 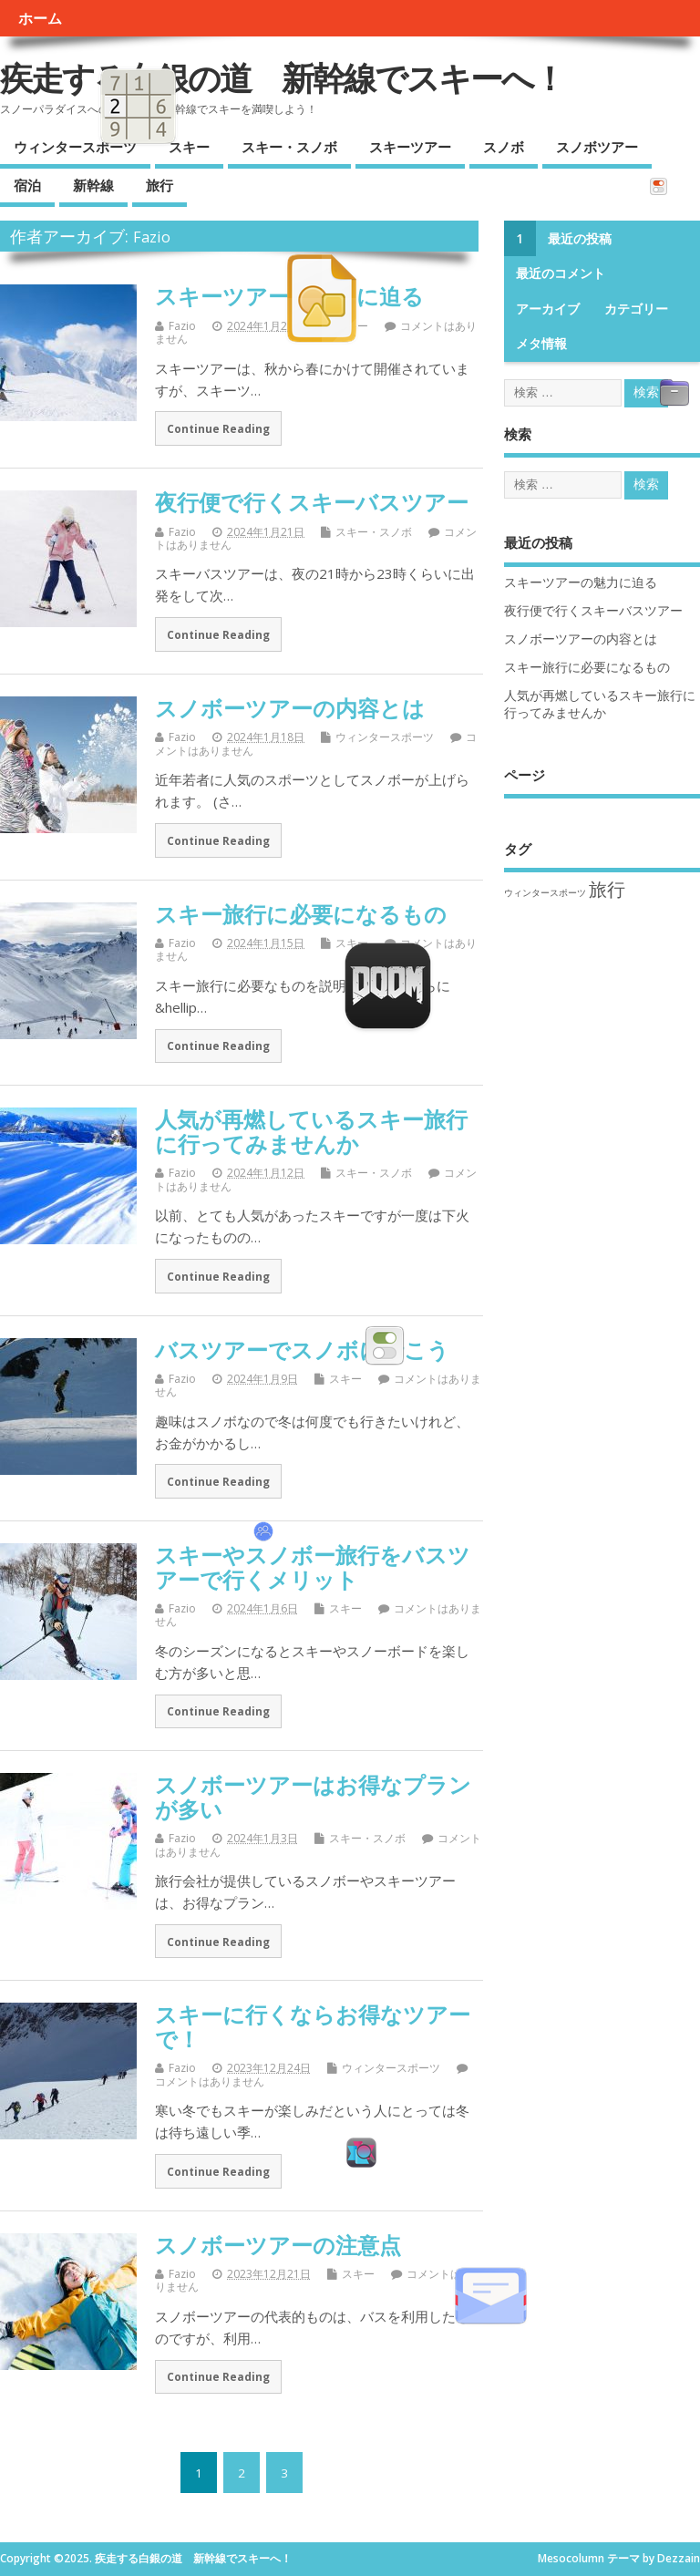 What do you see at coordinates (385, 1345) in the screenshot?
I see `open unity tweak tool settings` at bounding box center [385, 1345].